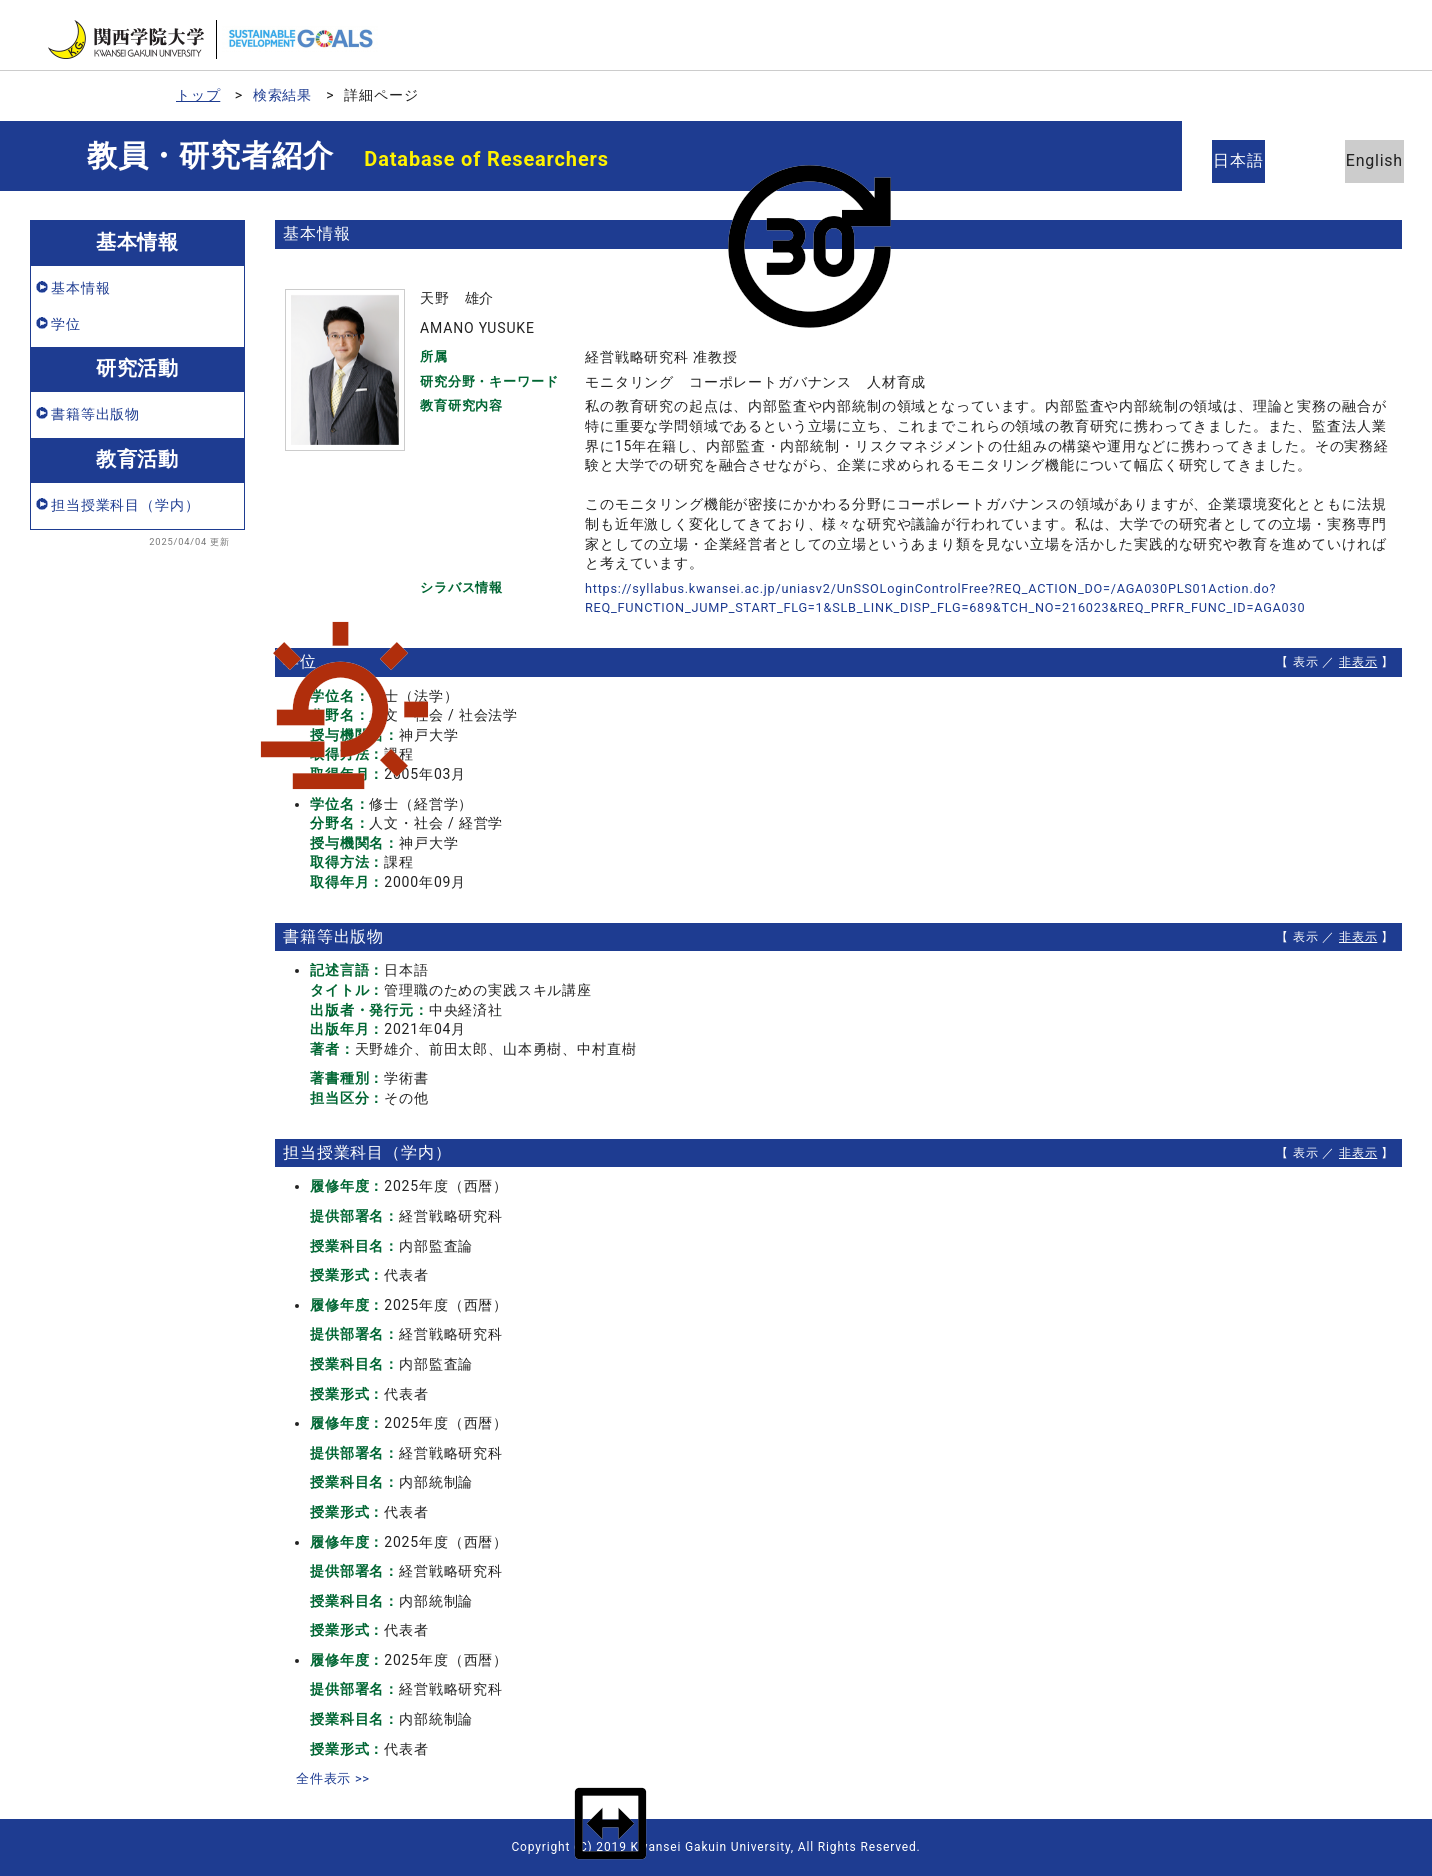 The width and height of the screenshot is (1432, 1876). I want to click on flip image horizontally, so click(610, 1823).